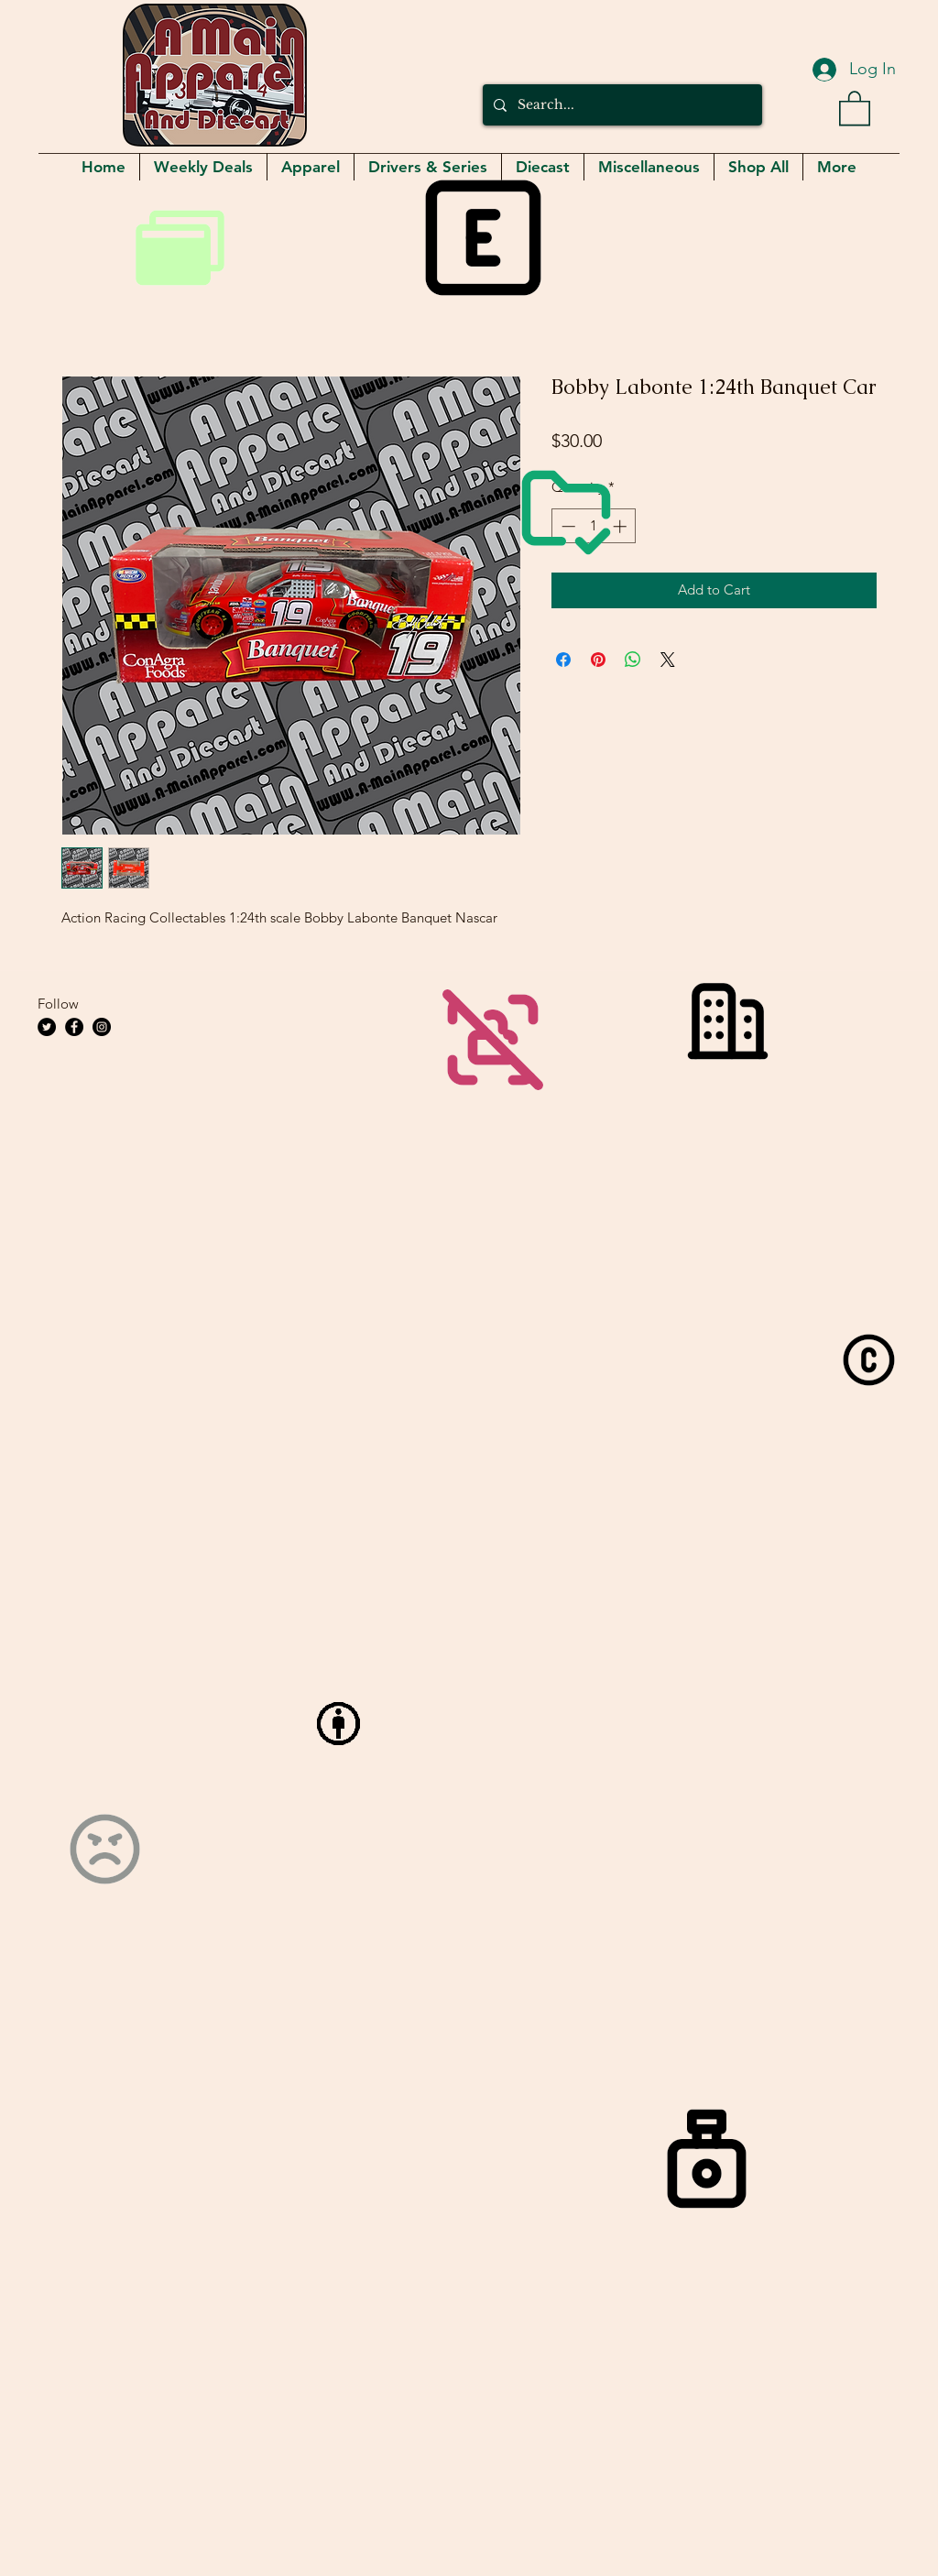 Image resolution: width=938 pixels, height=2576 pixels. Describe the element at coordinates (338, 1723) in the screenshot. I see `view attribution or credits information` at that location.